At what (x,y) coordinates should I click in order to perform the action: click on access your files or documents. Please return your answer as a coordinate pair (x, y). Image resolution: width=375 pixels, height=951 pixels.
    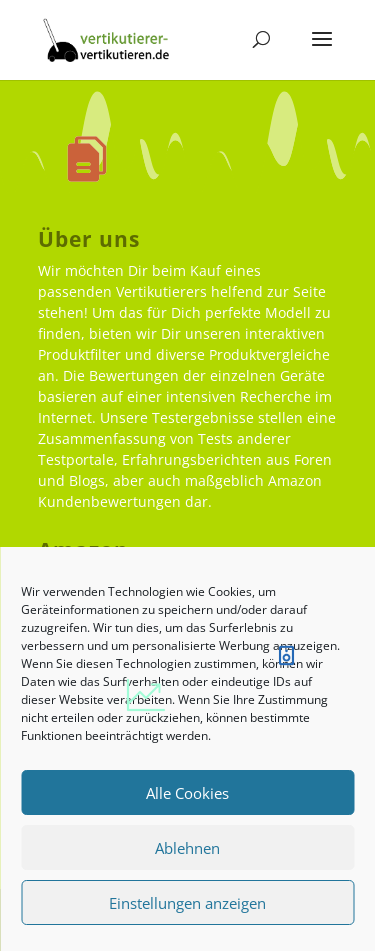
    Looking at the image, I should click on (87, 159).